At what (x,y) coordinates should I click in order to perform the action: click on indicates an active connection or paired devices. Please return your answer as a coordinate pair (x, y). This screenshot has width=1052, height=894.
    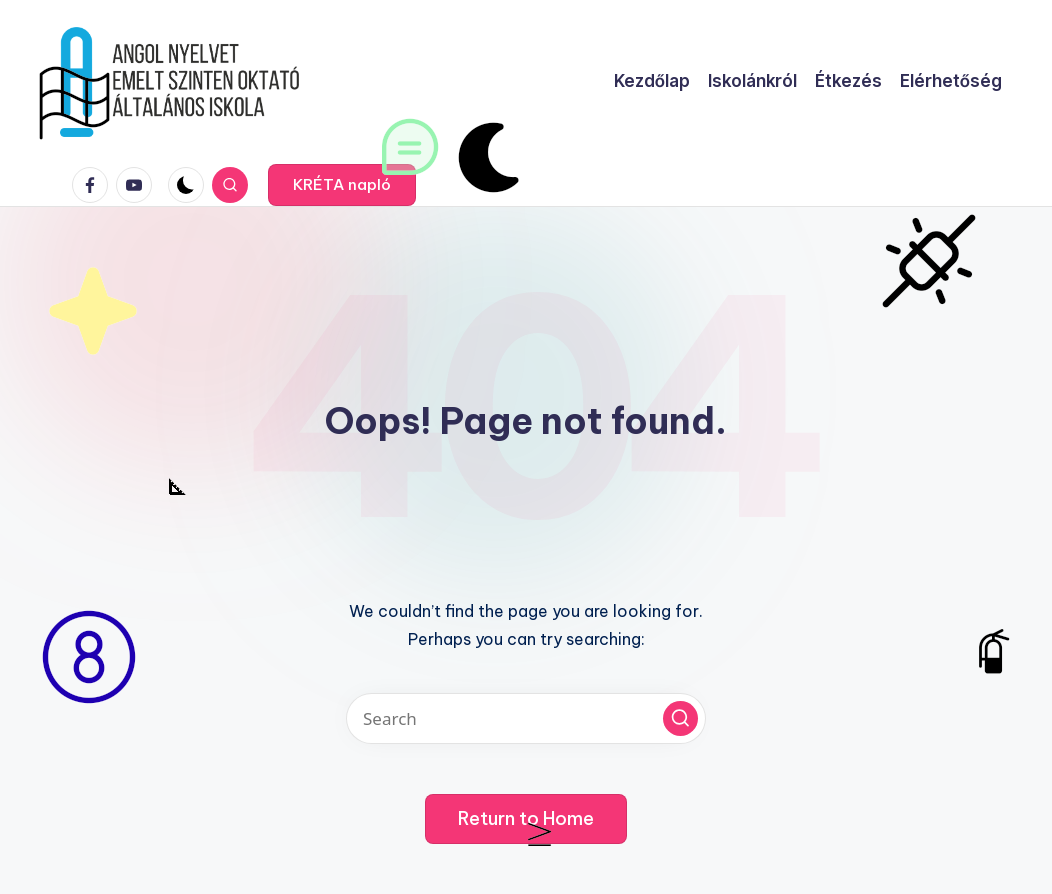
    Looking at the image, I should click on (929, 261).